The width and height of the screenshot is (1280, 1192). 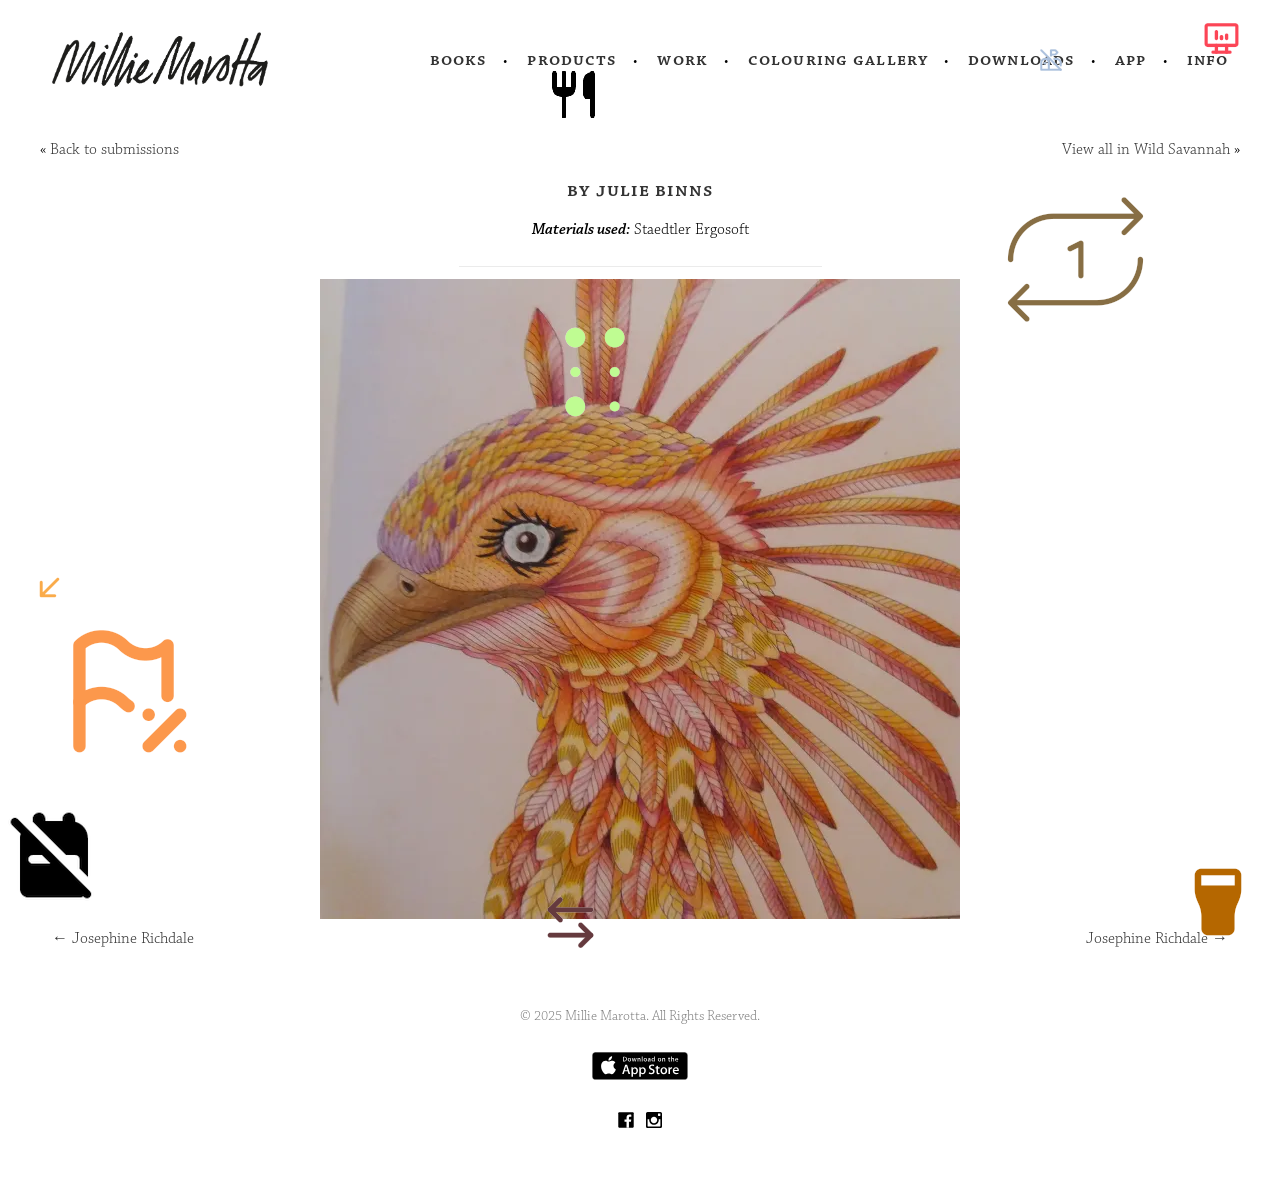 I want to click on repeat current track once, so click(x=1075, y=259).